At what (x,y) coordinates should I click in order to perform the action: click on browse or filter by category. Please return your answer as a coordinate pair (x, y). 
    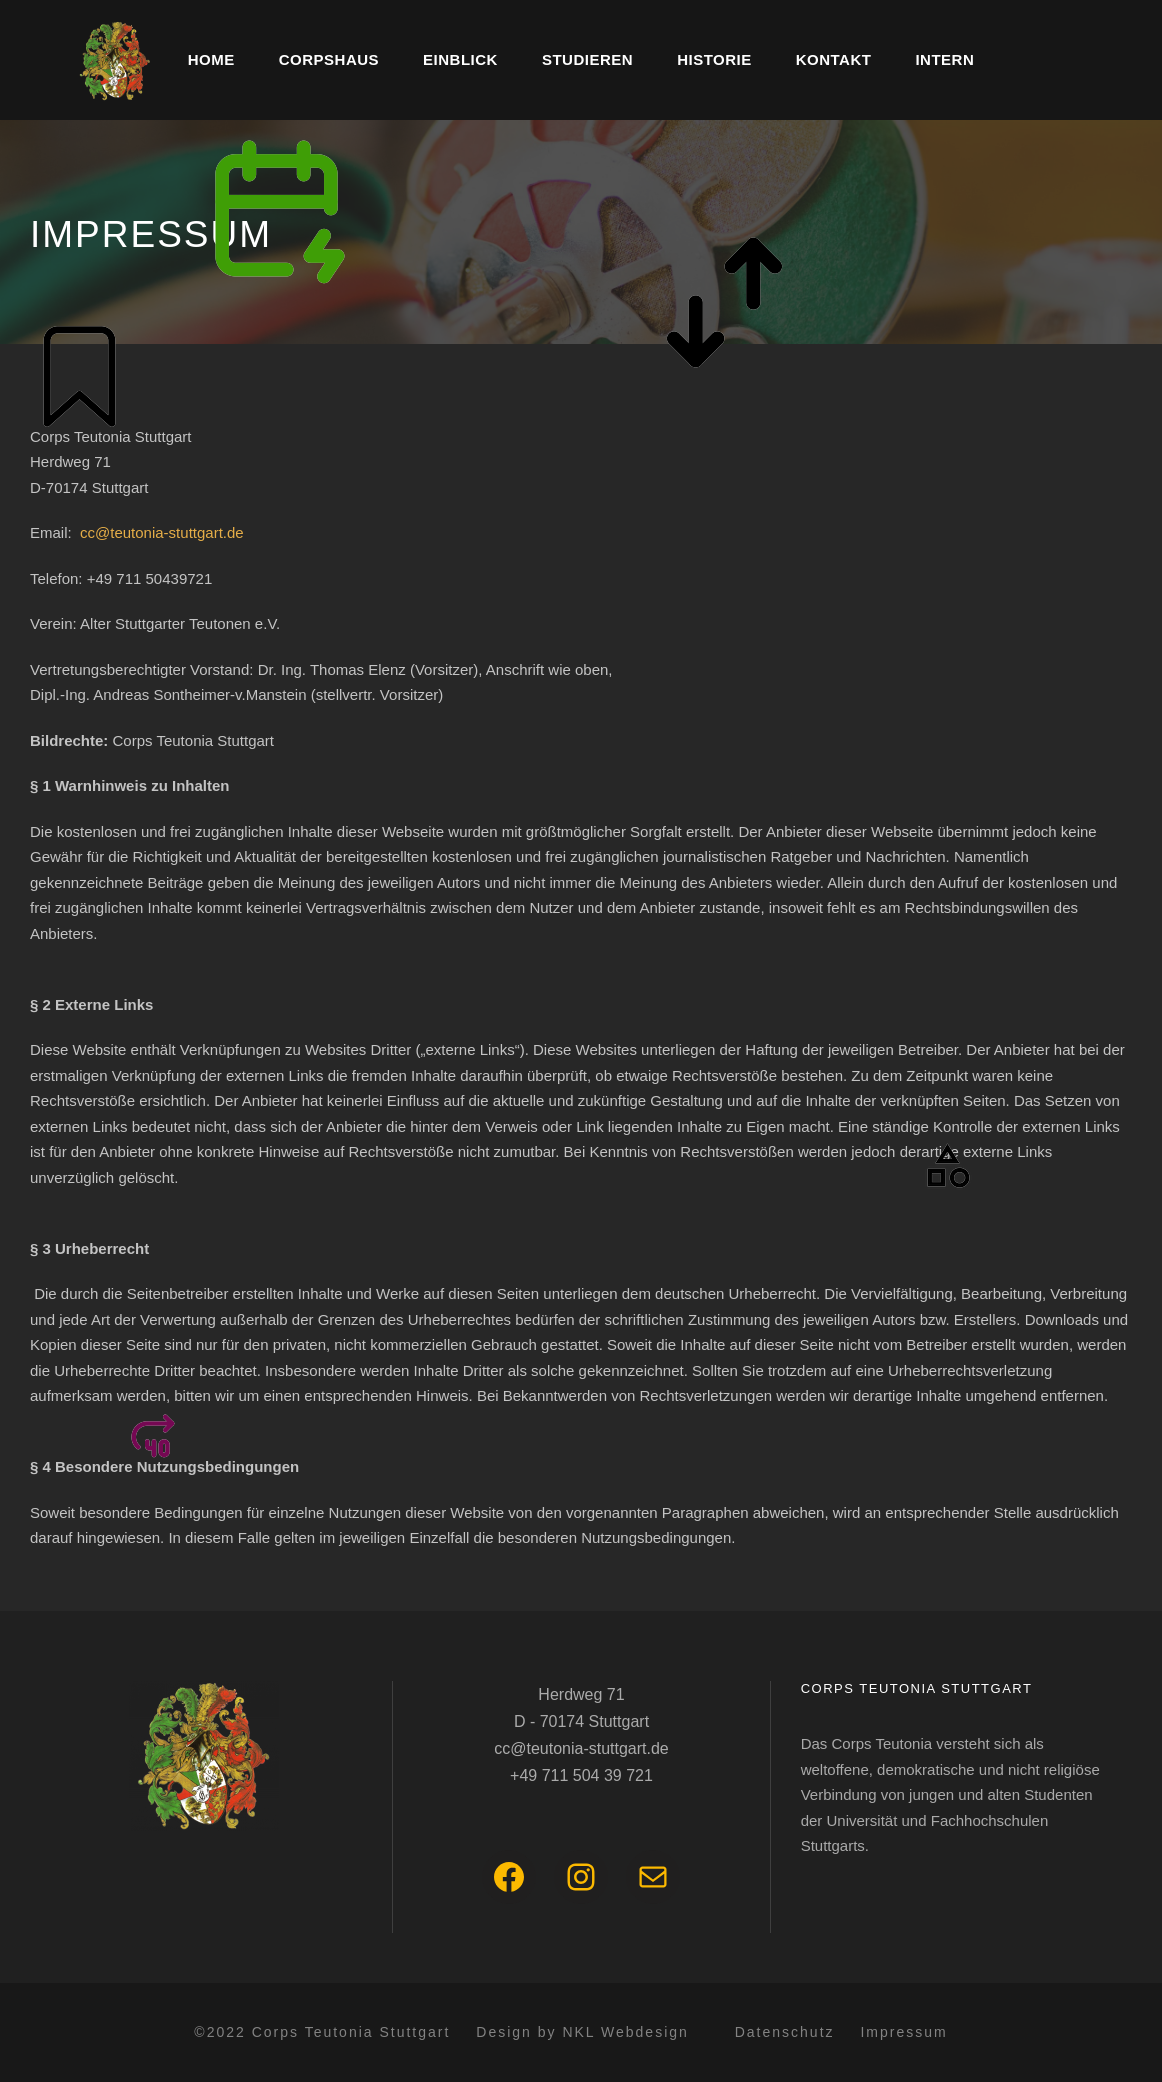
    Looking at the image, I should click on (947, 1165).